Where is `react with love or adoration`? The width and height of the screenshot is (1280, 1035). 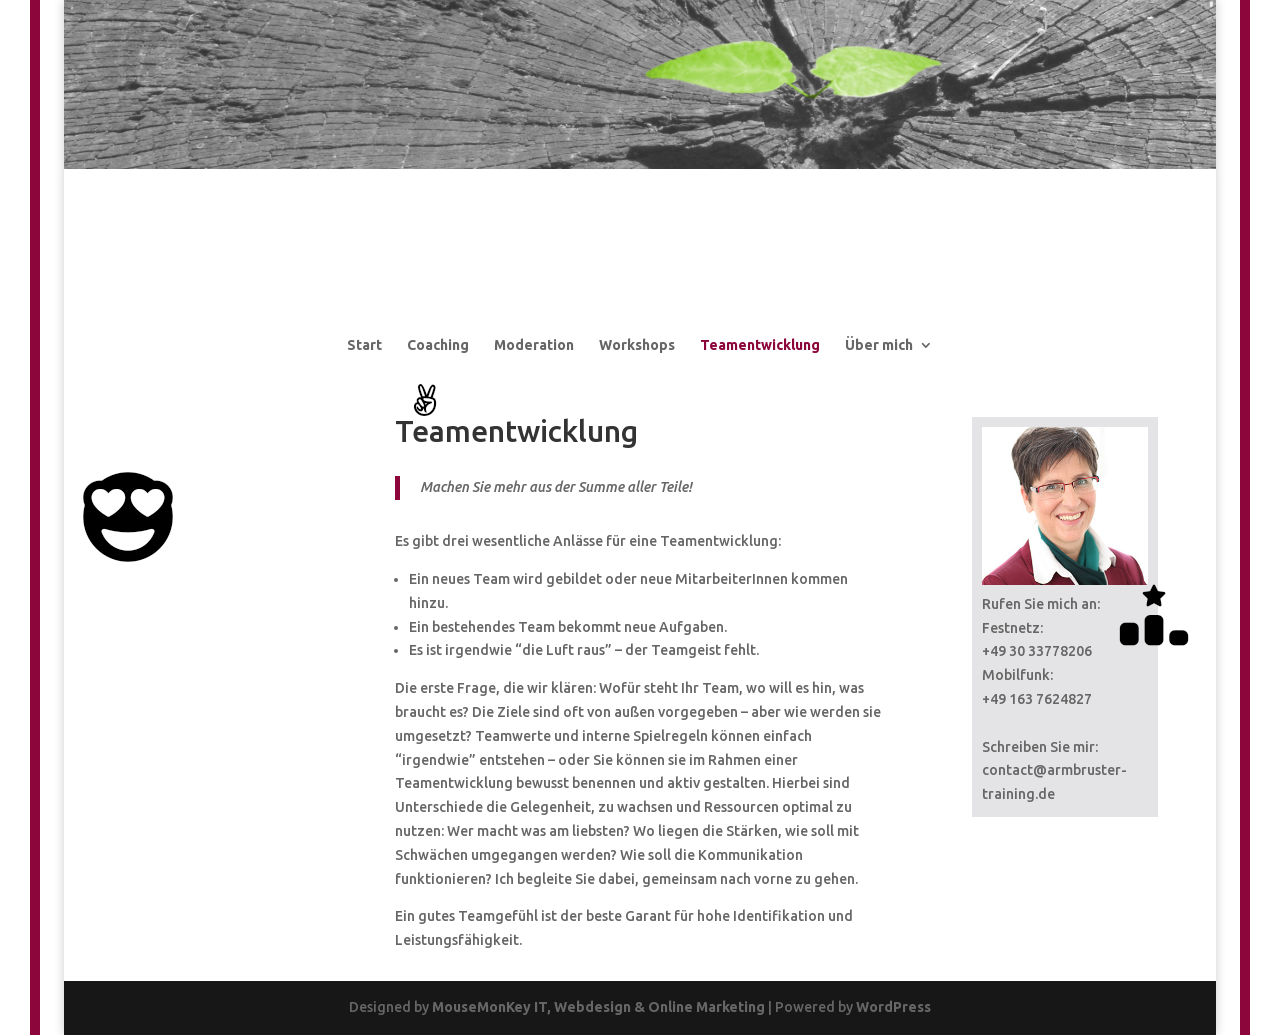 react with love or adoration is located at coordinates (128, 517).